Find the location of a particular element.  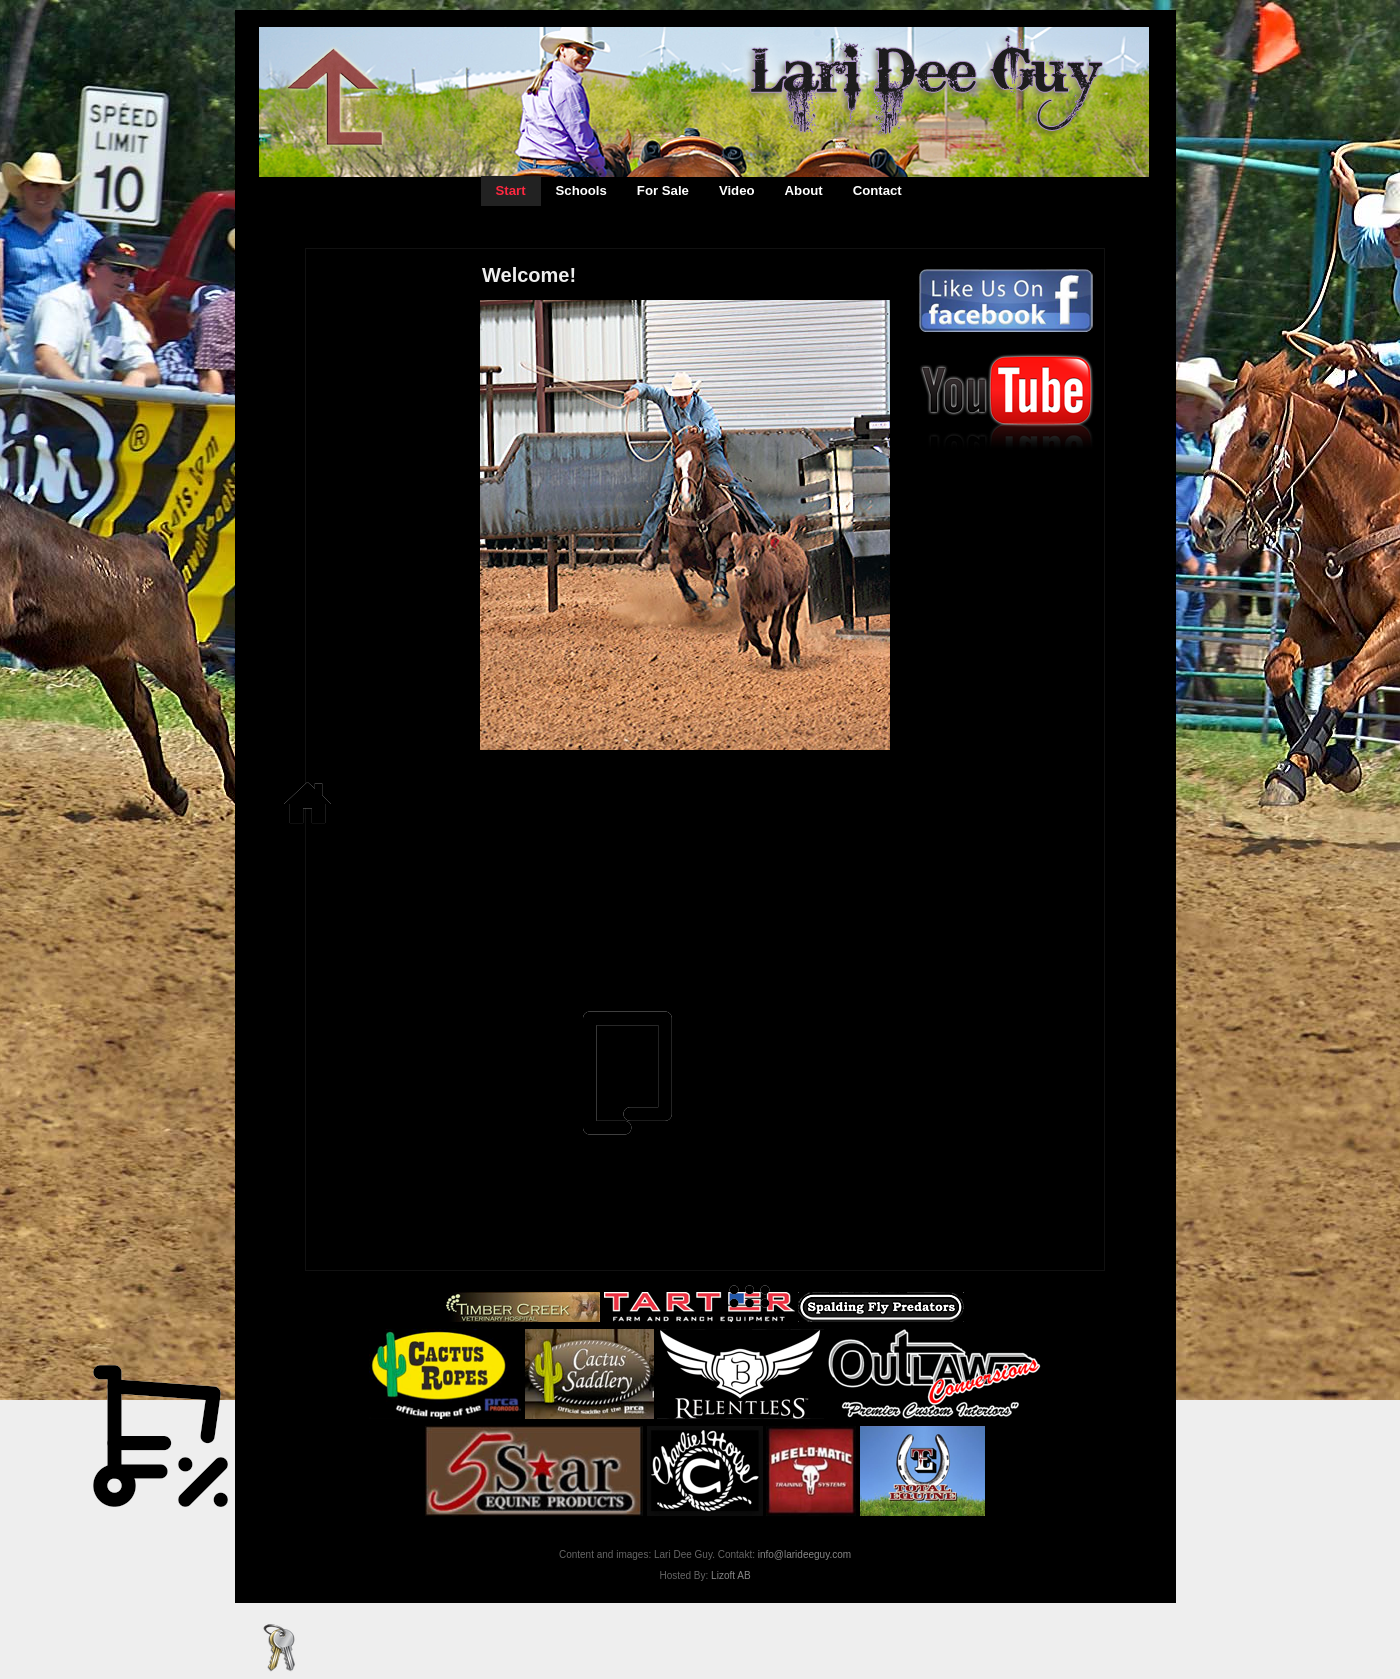

pagekit CMS brand logo is located at coordinates (624, 1073).